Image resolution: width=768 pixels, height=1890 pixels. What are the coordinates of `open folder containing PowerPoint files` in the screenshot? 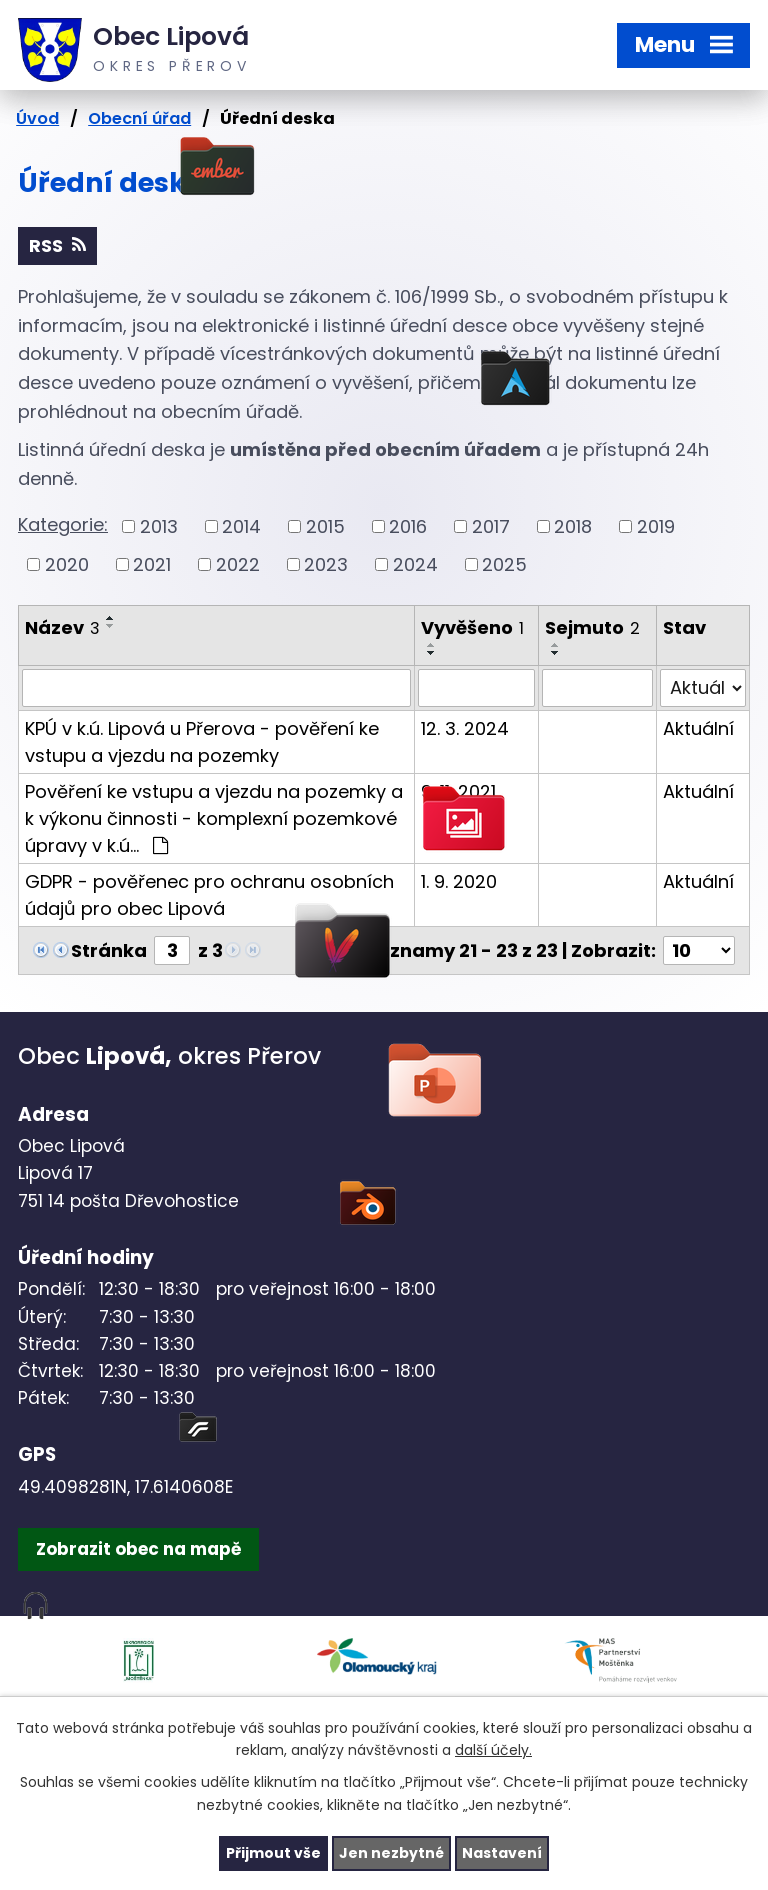 It's located at (434, 1082).